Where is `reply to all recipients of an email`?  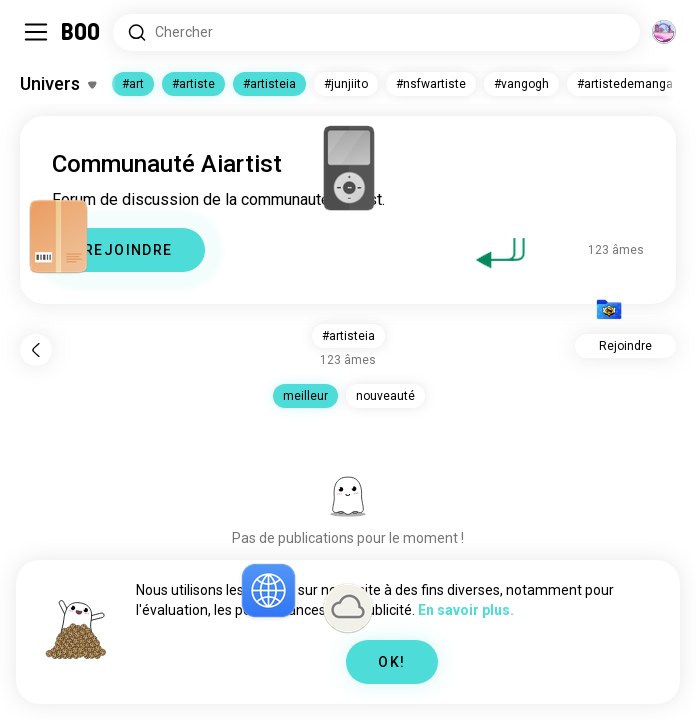
reply to all recipients of an email is located at coordinates (499, 249).